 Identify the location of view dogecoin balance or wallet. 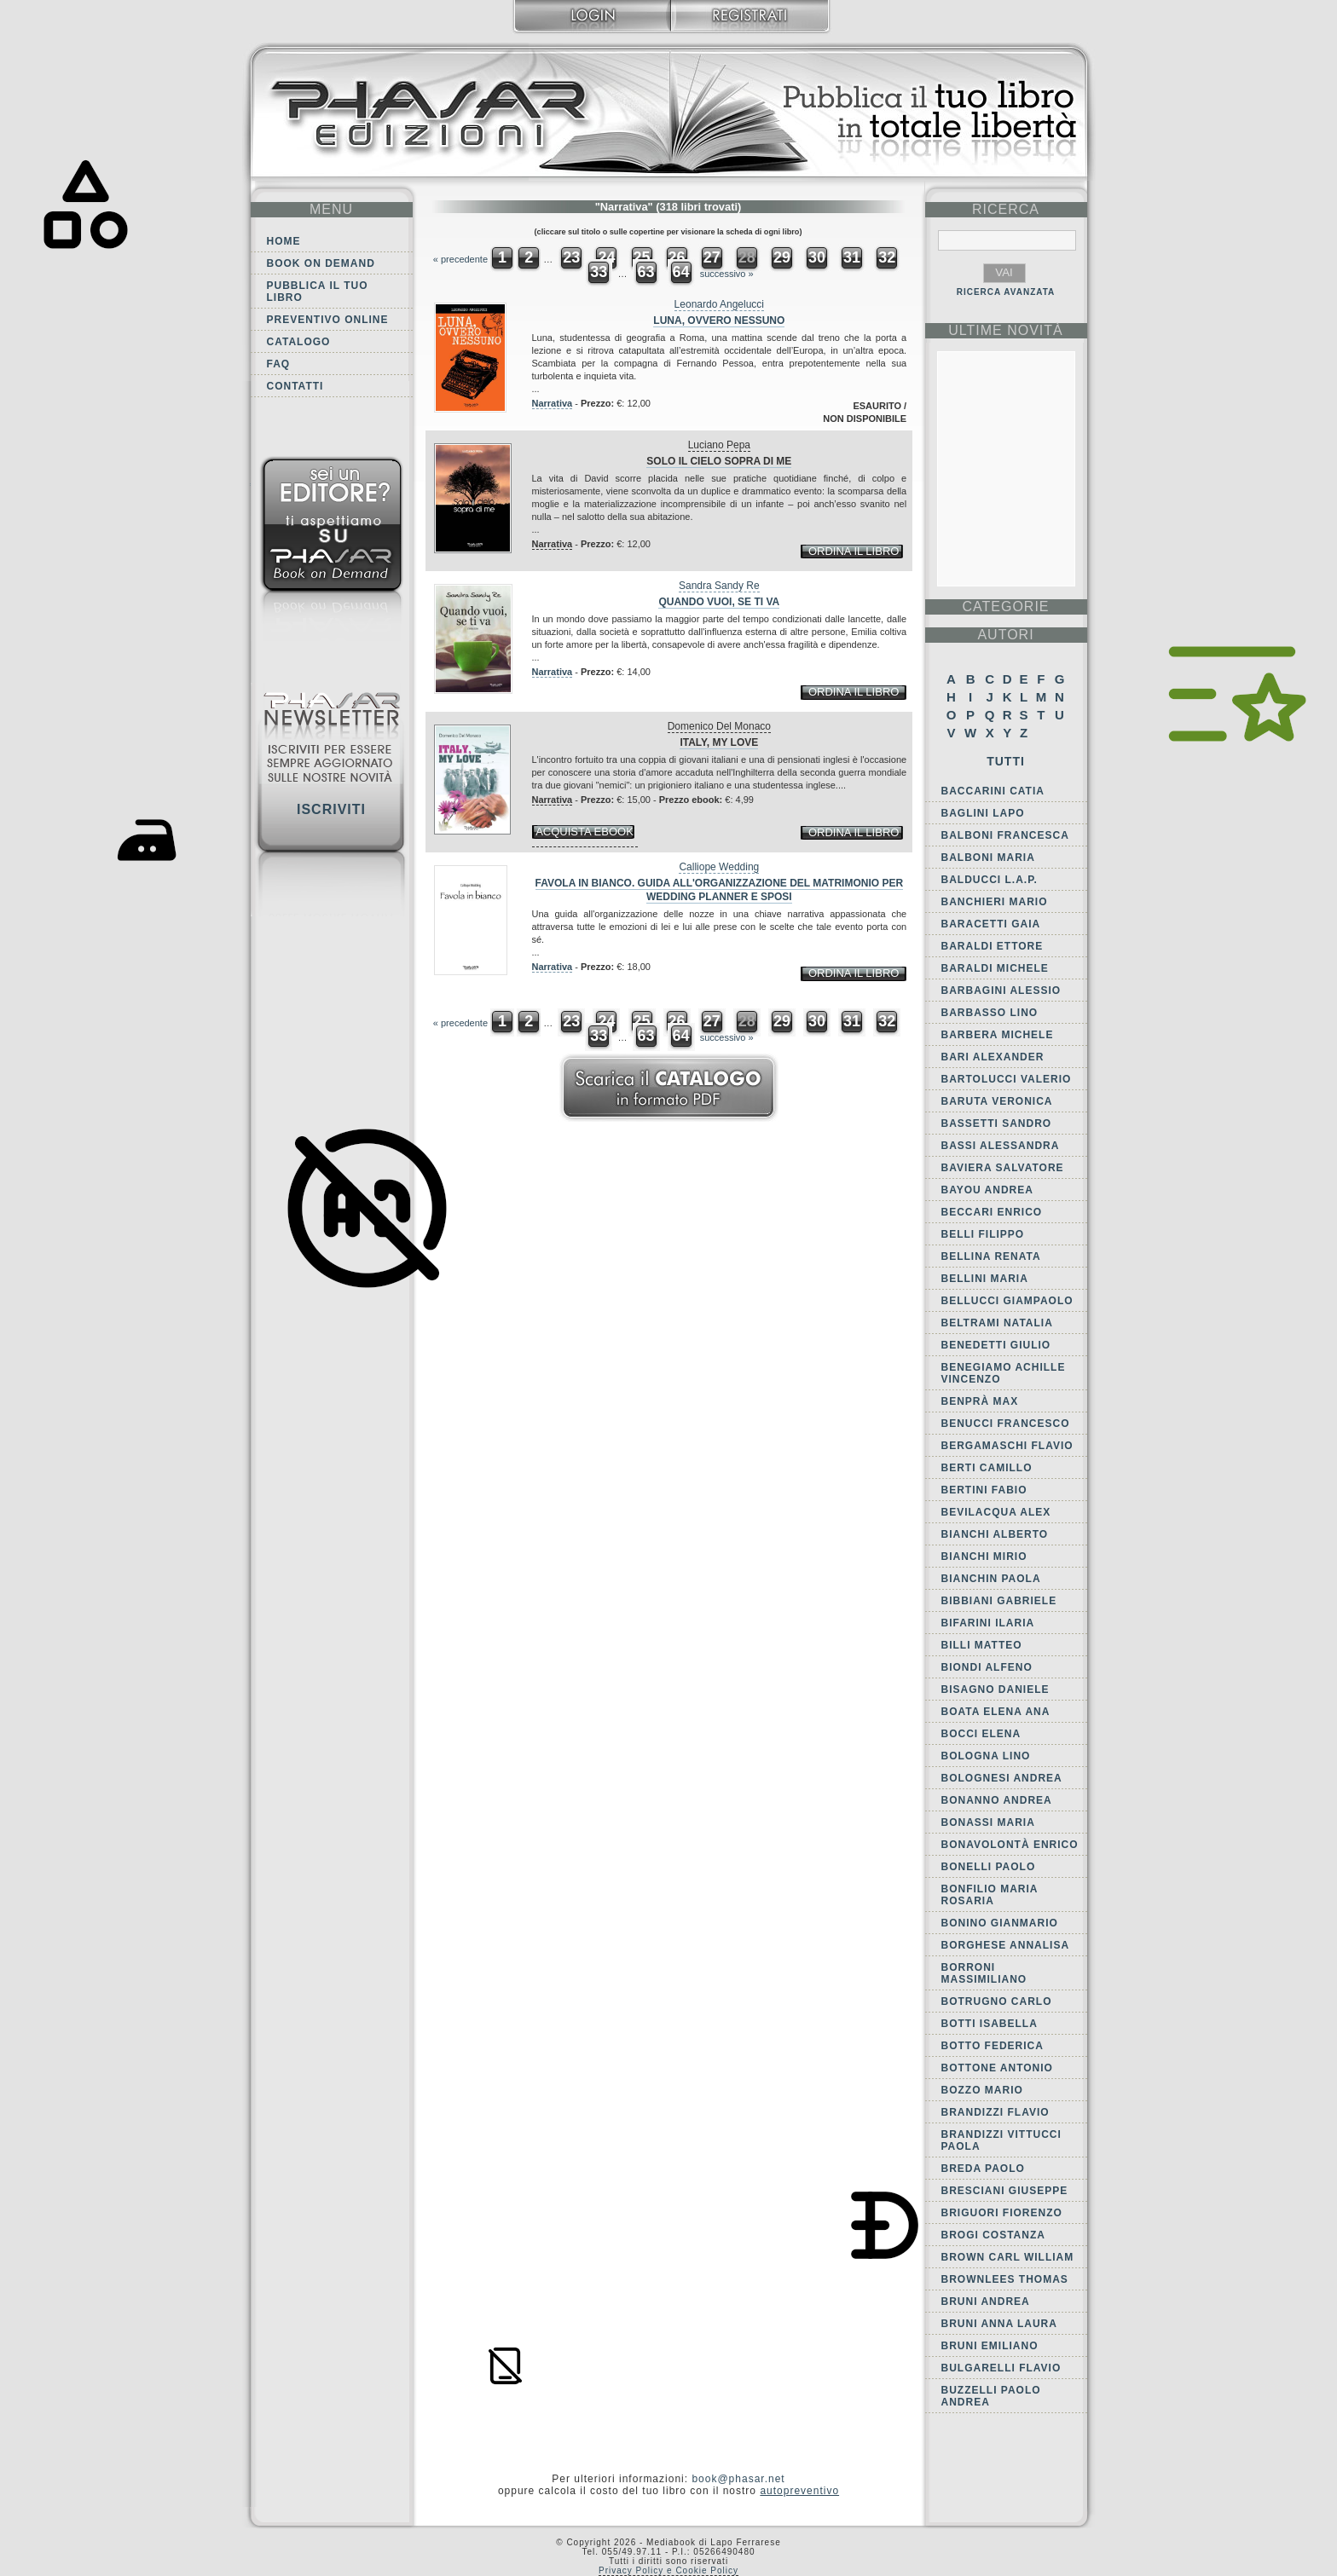
(884, 2225).